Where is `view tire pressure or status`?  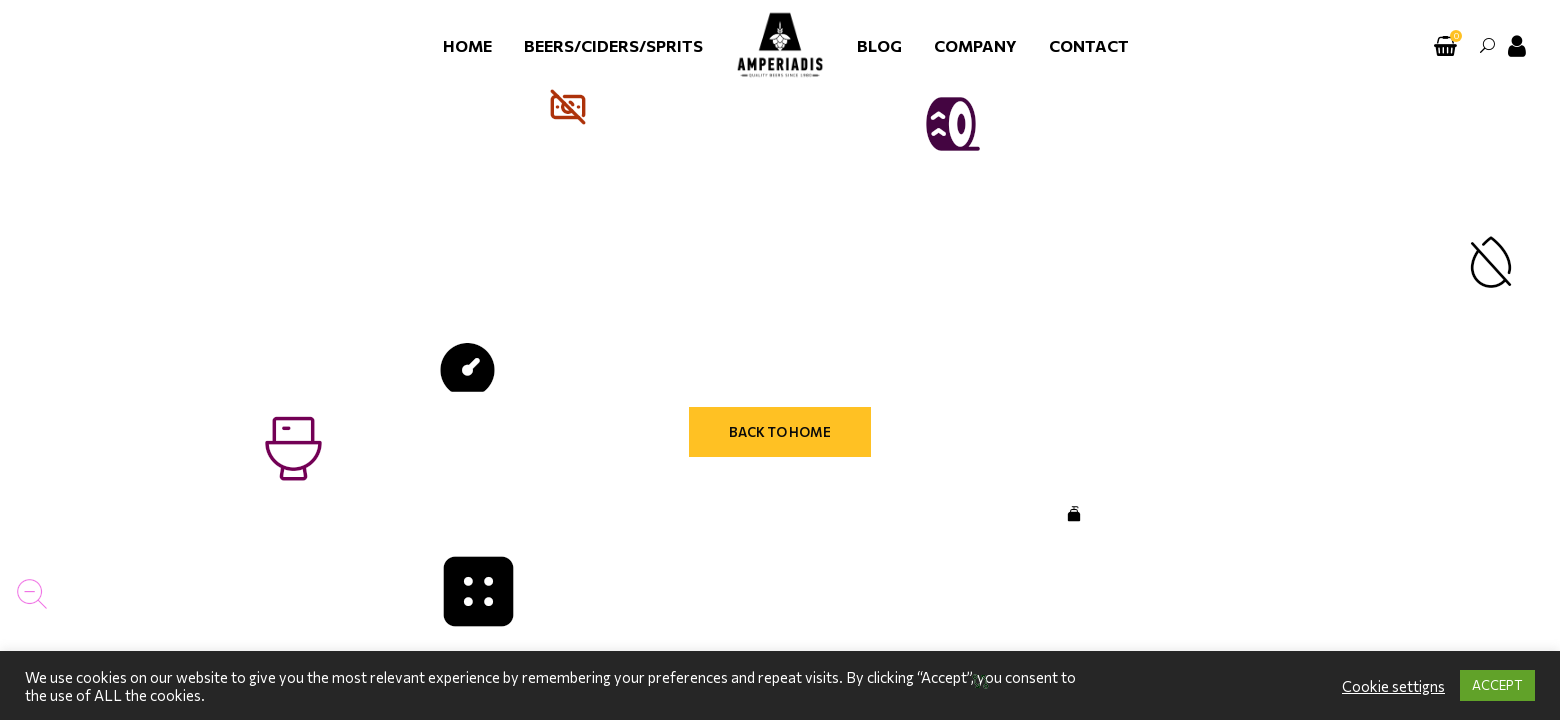 view tire pressure or status is located at coordinates (951, 124).